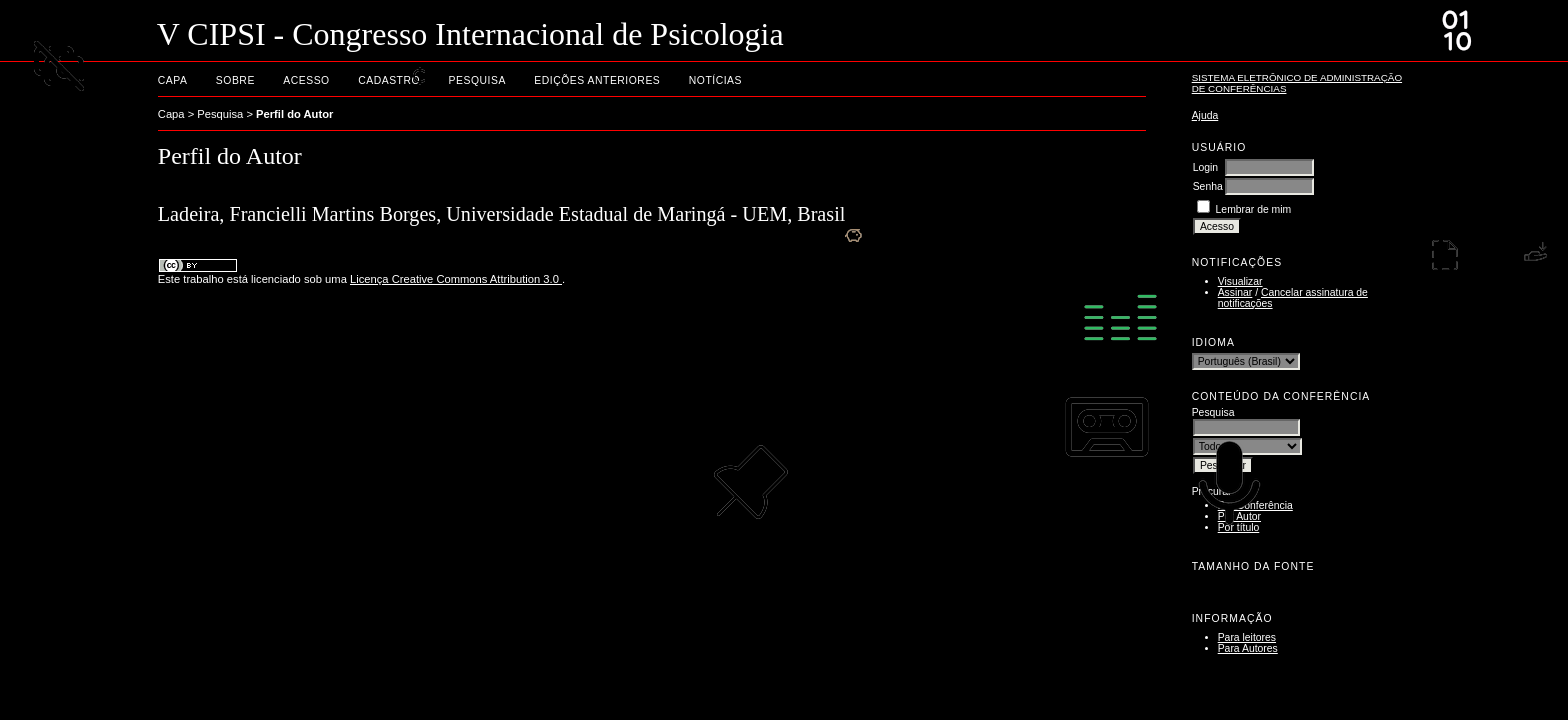 The height and width of the screenshot is (720, 1568). I want to click on access audio recordings or voice memos, so click(1107, 427).